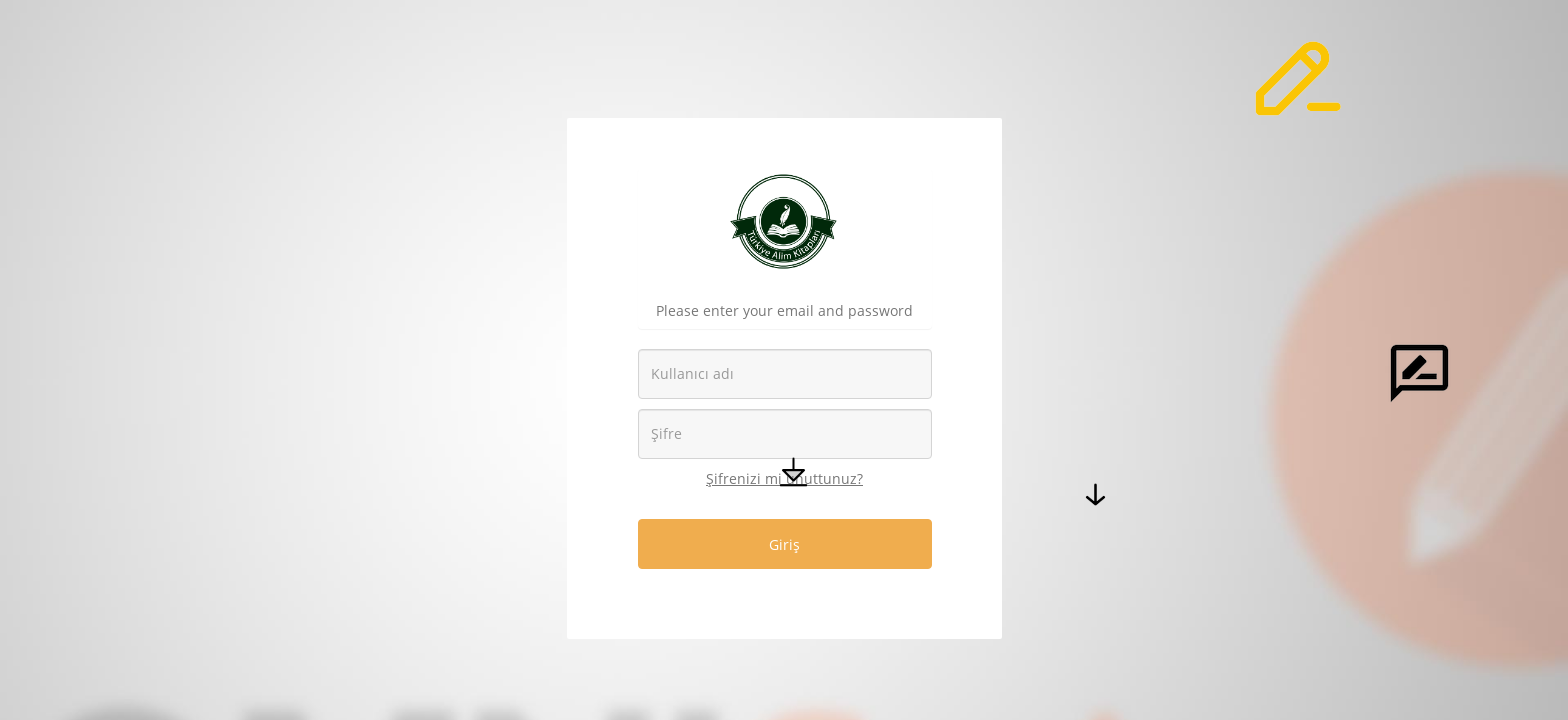 This screenshot has height=720, width=1568. What do you see at coordinates (793, 472) in the screenshot?
I see `download file to device` at bounding box center [793, 472].